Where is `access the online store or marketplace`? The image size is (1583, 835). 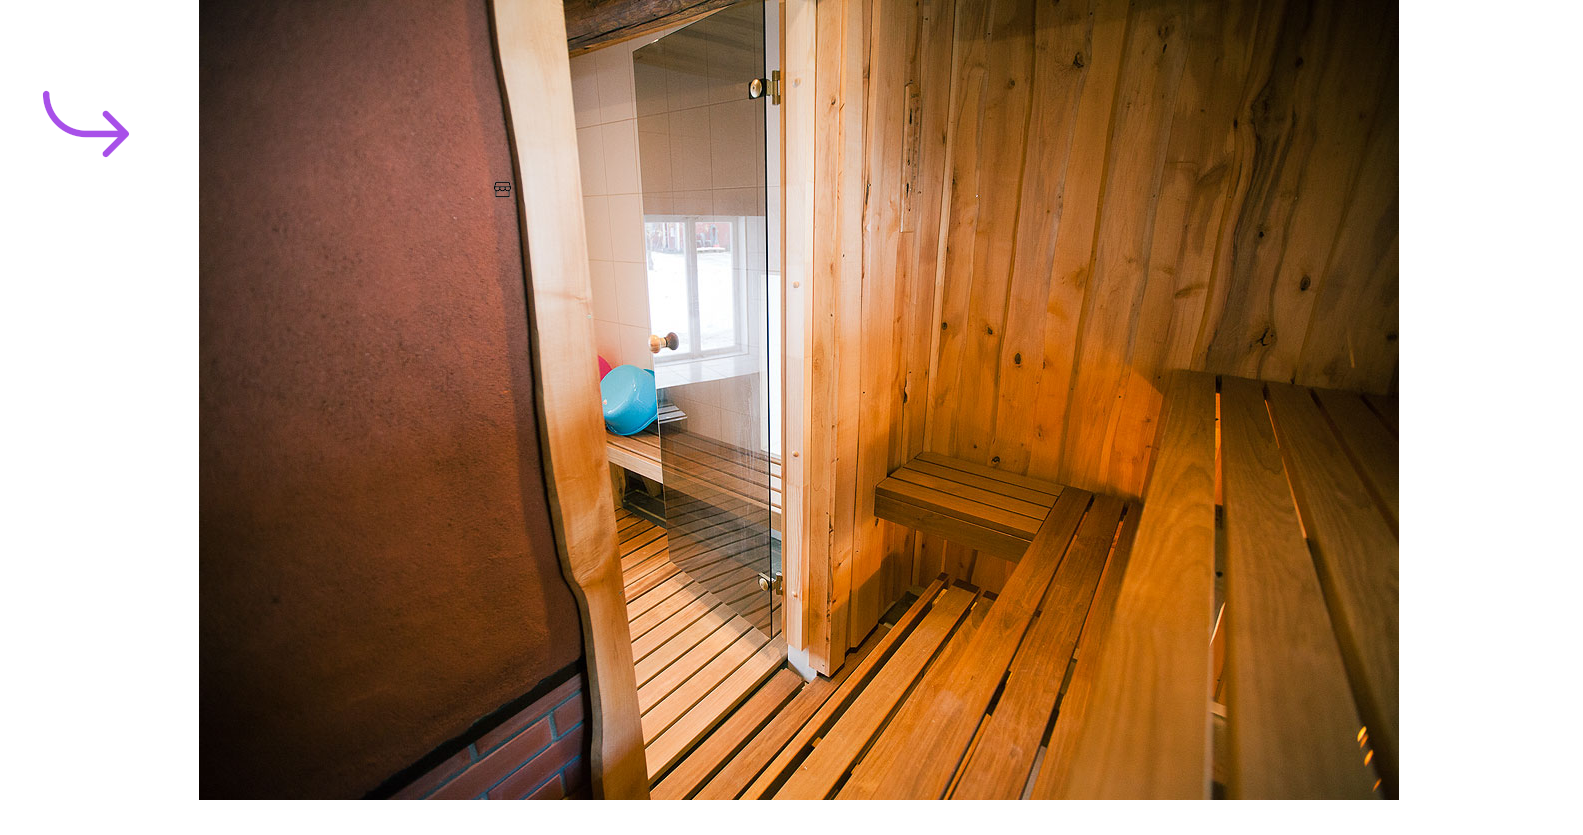
access the online store or marketplace is located at coordinates (502, 189).